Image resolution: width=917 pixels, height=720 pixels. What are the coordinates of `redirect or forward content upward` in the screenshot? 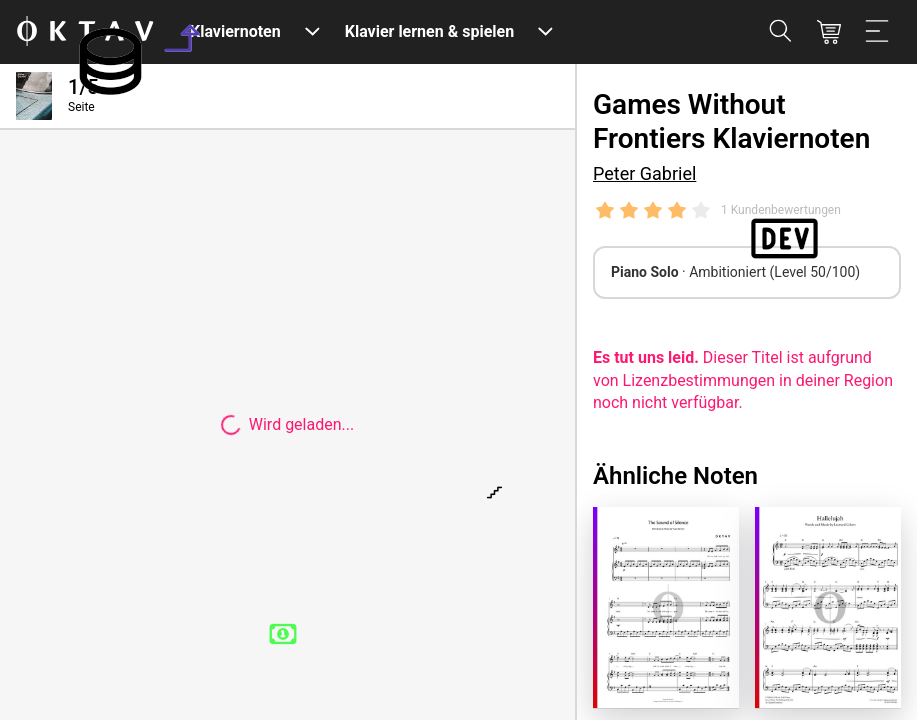 It's located at (183, 39).